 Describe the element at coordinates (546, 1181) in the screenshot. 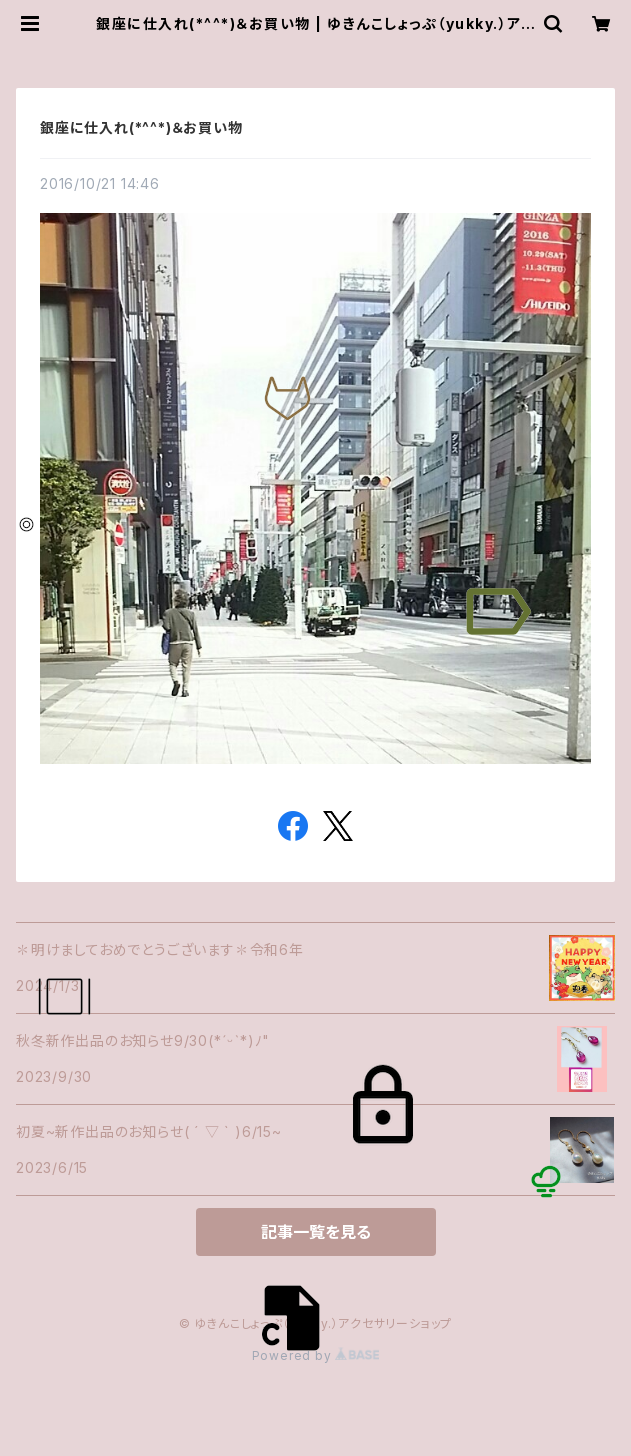

I see `indicates foggy weather conditions` at that location.